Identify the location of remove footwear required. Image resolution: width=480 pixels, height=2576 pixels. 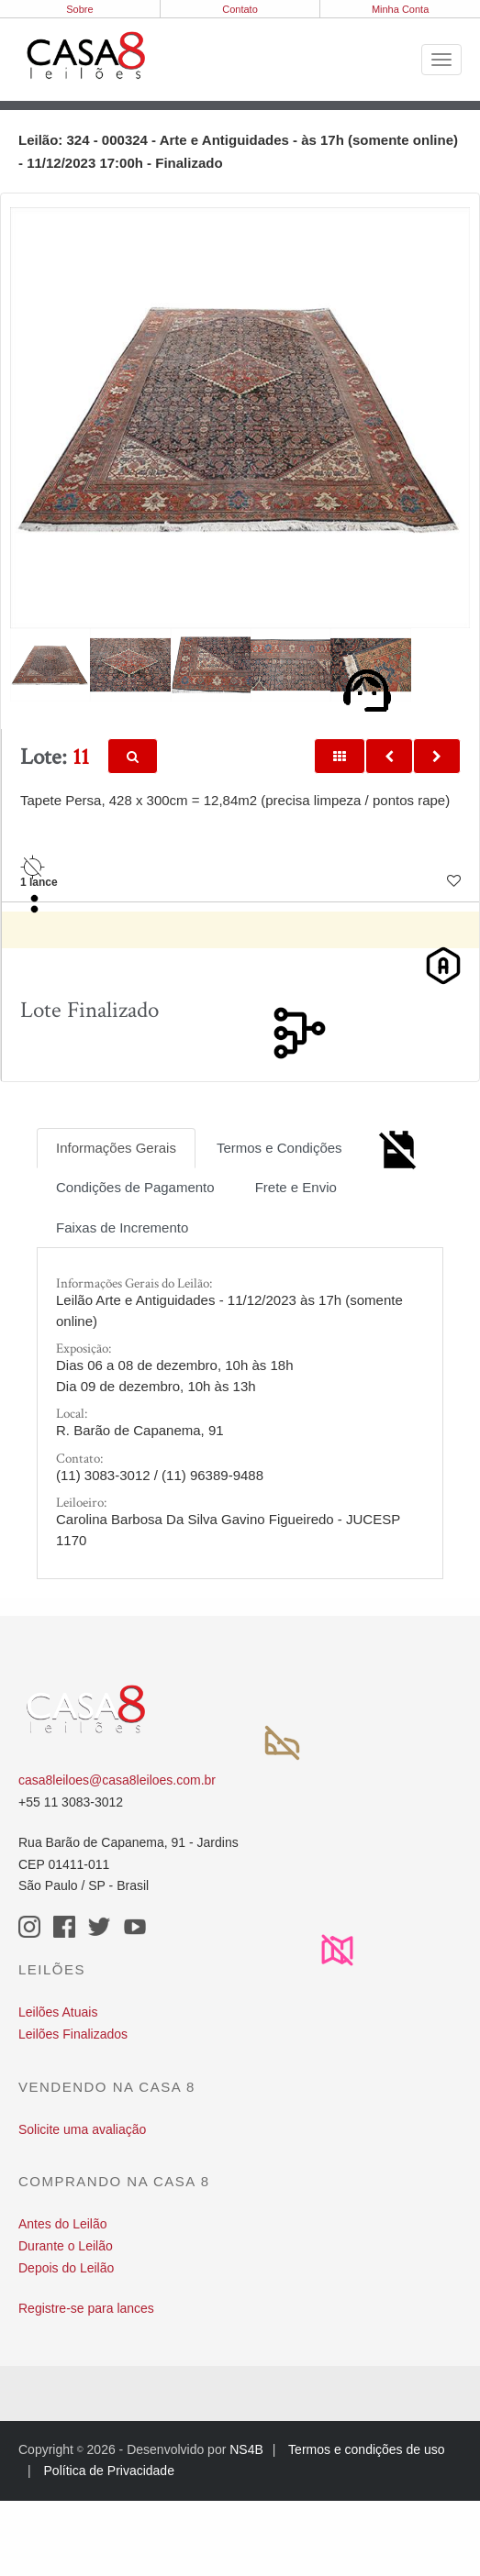
(282, 1742).